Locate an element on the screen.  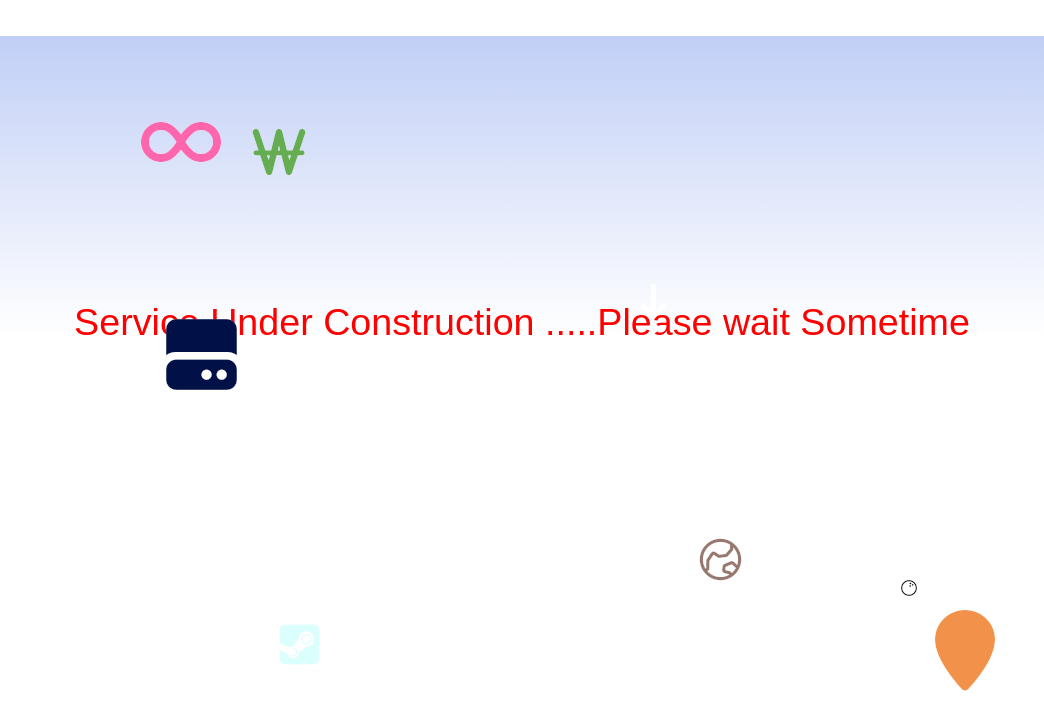
mark a location on the map is located at coordinates (965, 650).